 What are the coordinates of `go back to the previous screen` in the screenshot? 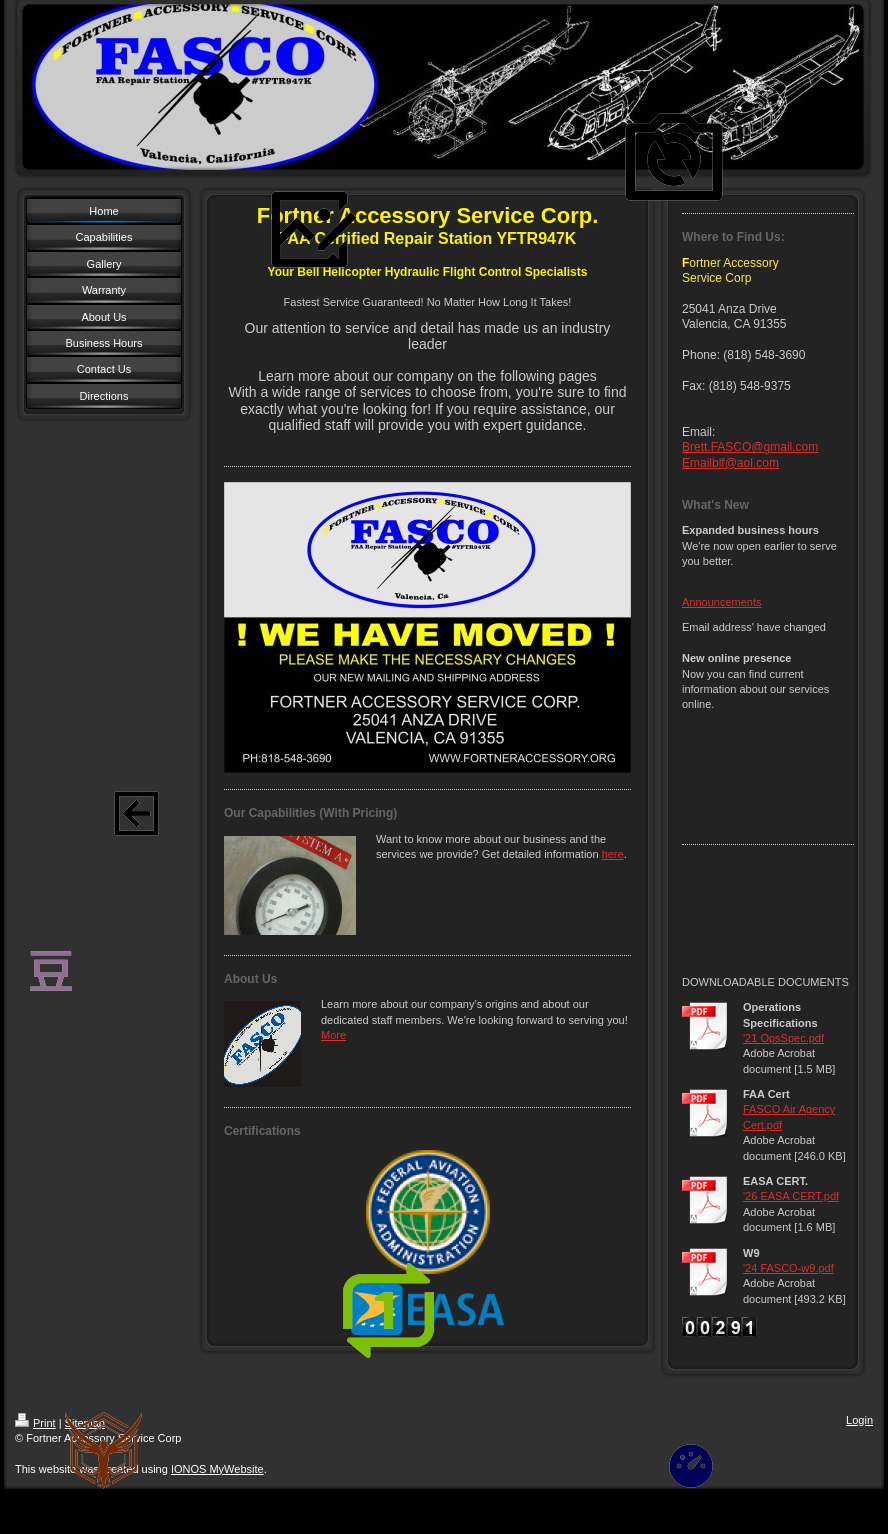 It's located at (136, 813).